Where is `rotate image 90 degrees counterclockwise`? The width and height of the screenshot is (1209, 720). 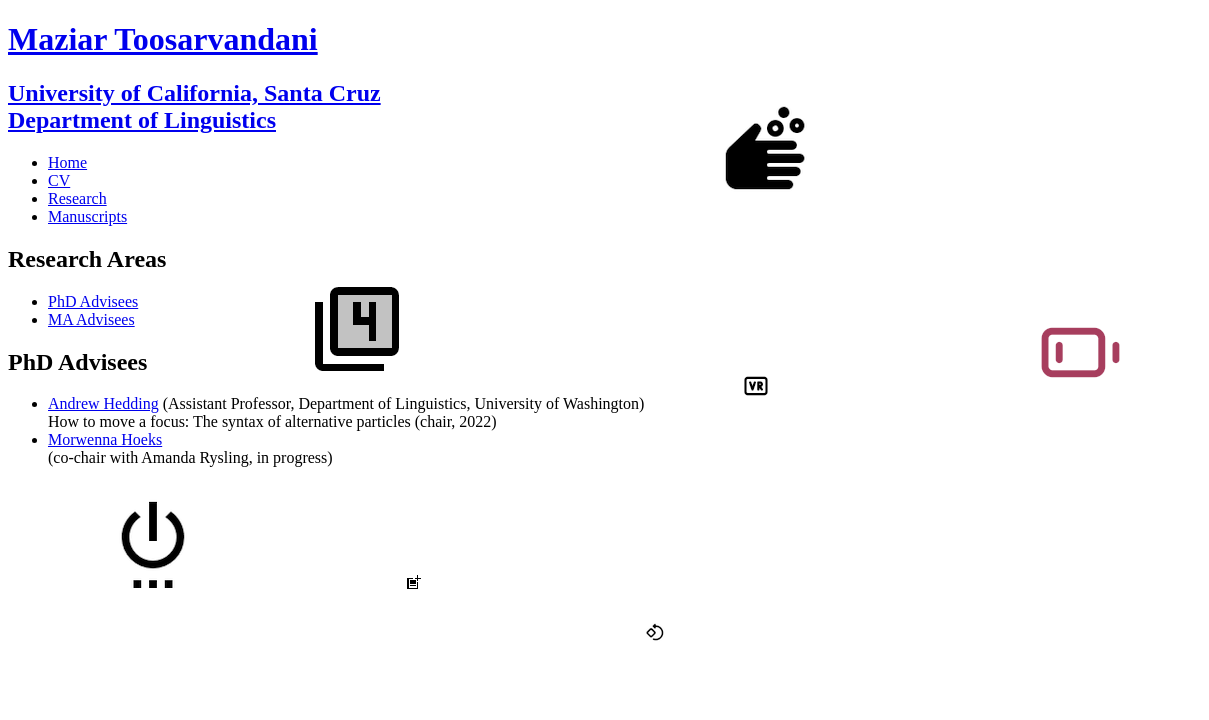
rotate image 90 degrees counterclockwise is located at coordinates (655, 632).